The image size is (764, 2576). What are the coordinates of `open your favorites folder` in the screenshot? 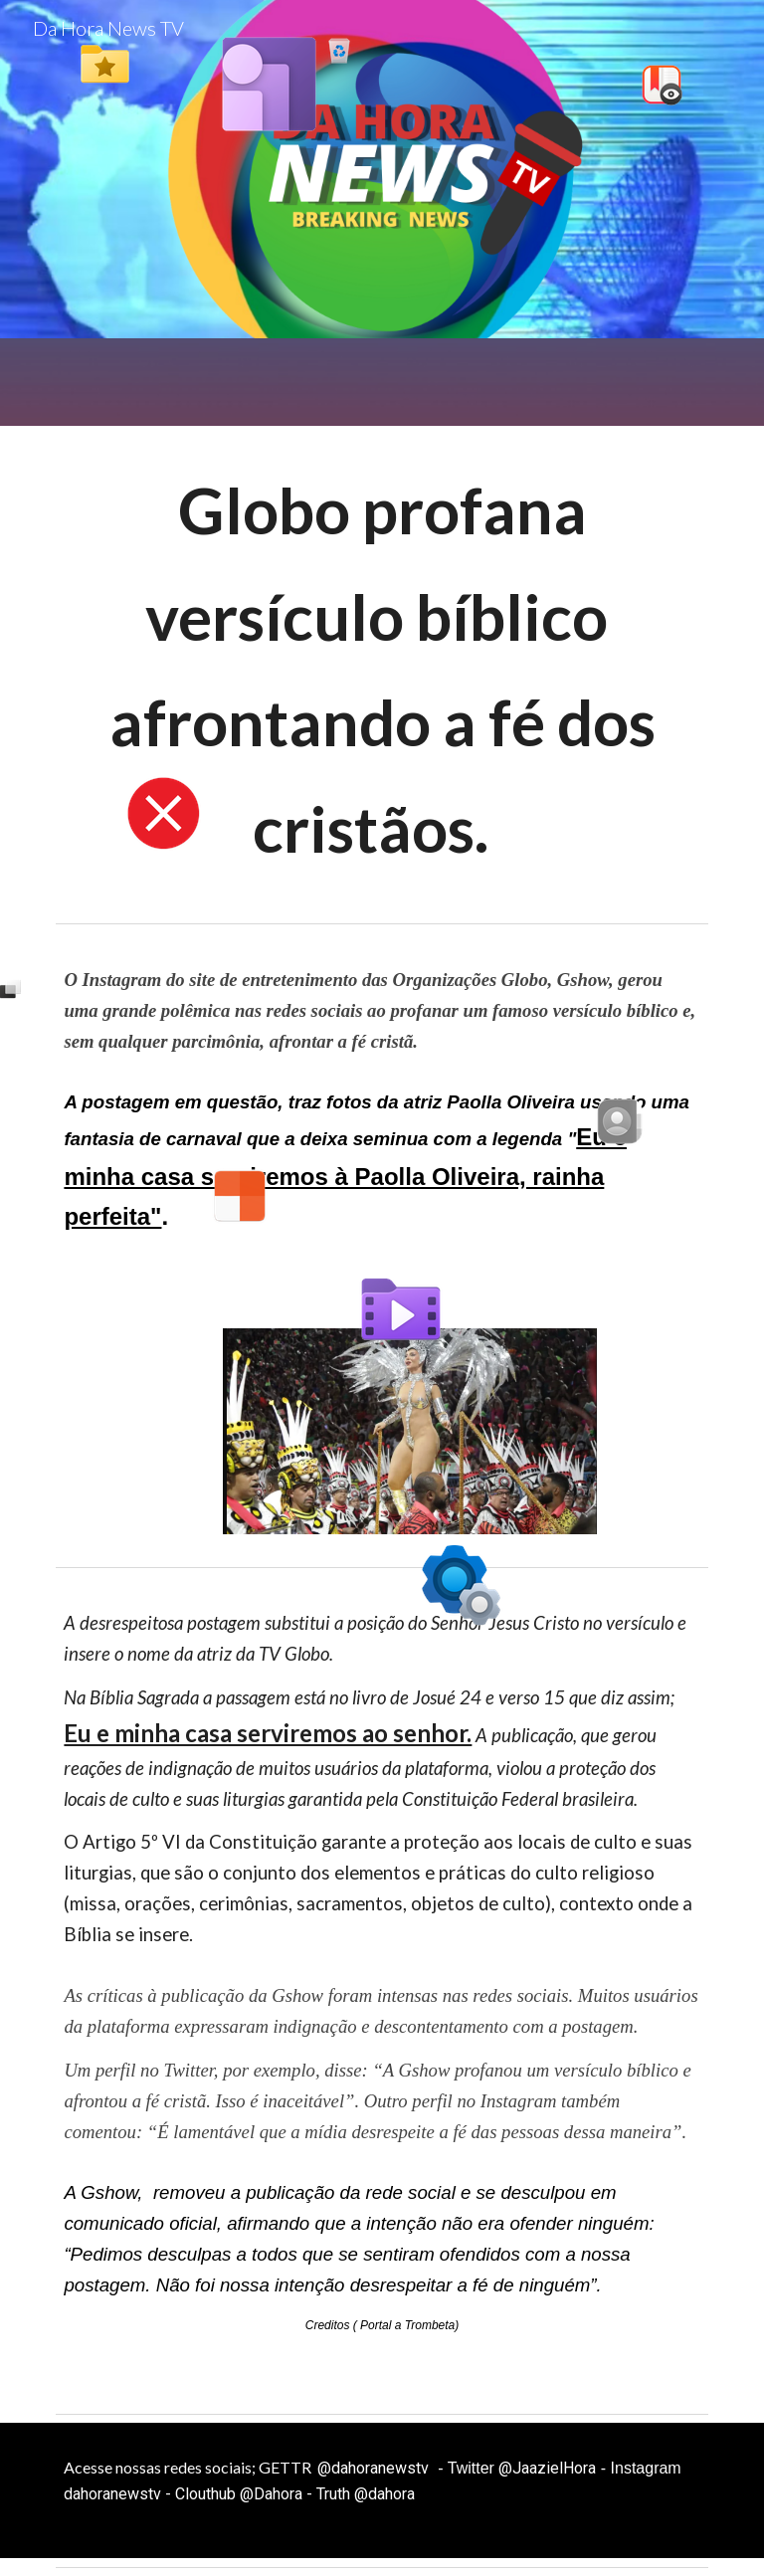 It's located at (104, 65).